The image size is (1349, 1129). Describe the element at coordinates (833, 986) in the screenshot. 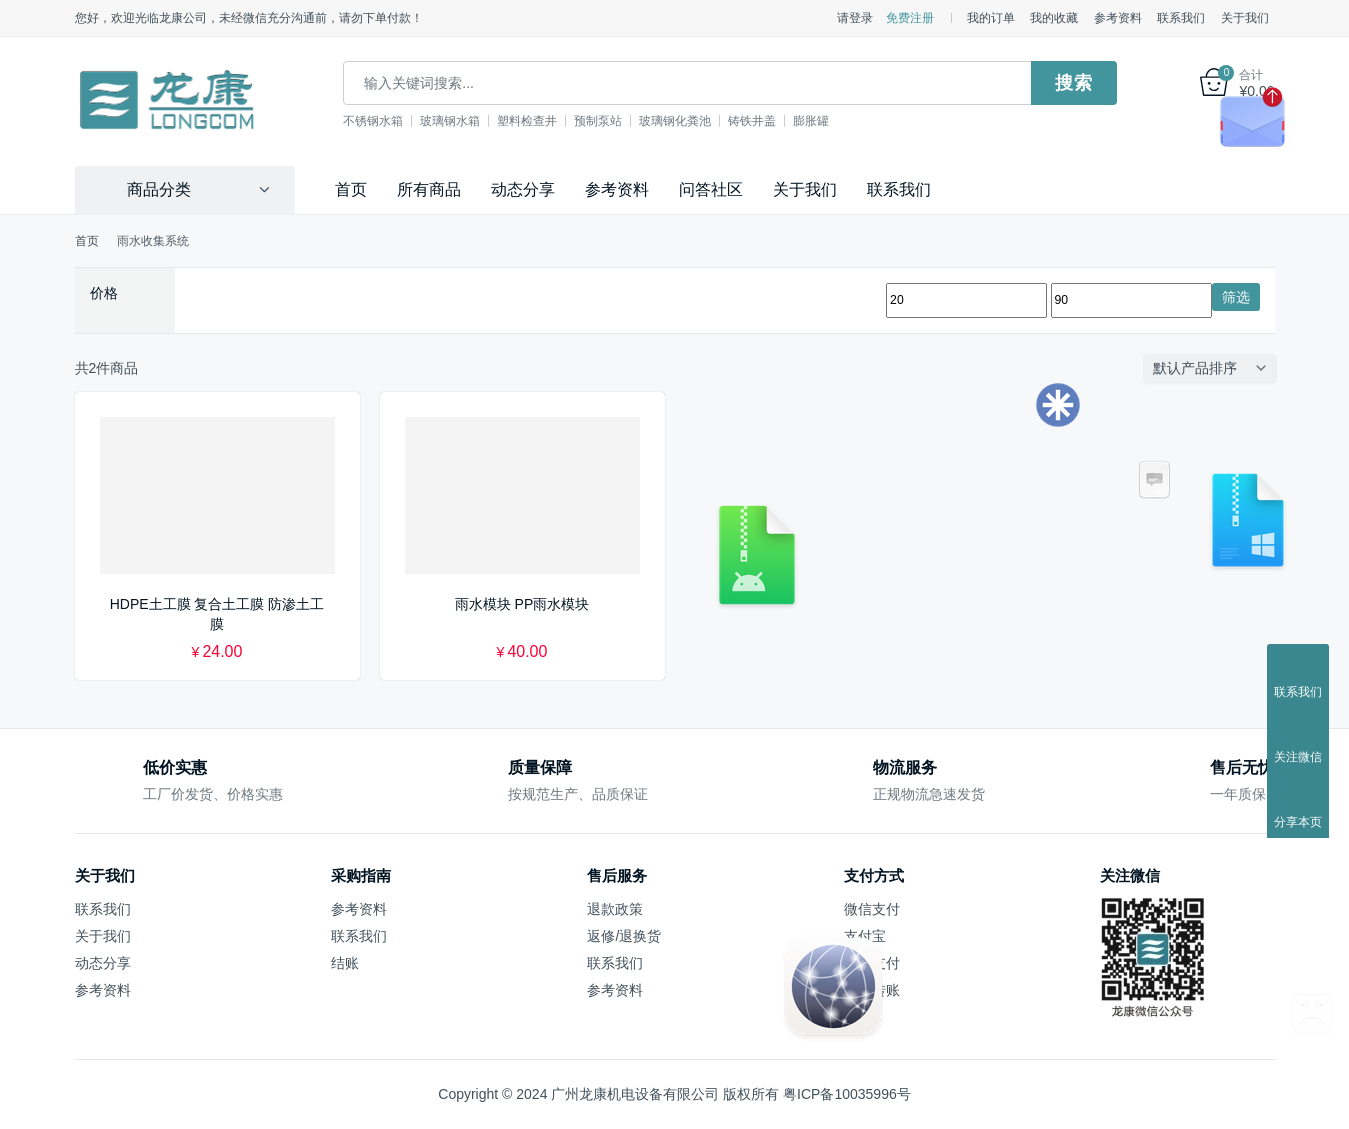

I see `access network file system or shared storage` at that location.